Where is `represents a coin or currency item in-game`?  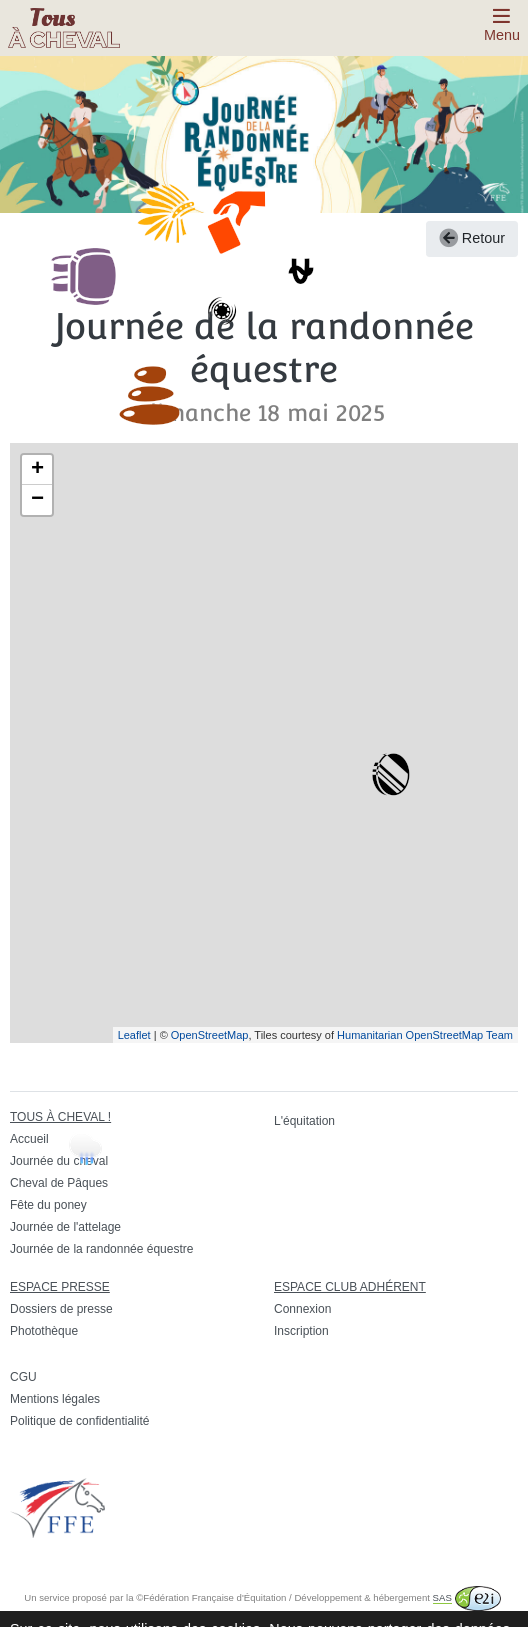
represents a coin or currency item in-game is located at coordinates (391, 774).